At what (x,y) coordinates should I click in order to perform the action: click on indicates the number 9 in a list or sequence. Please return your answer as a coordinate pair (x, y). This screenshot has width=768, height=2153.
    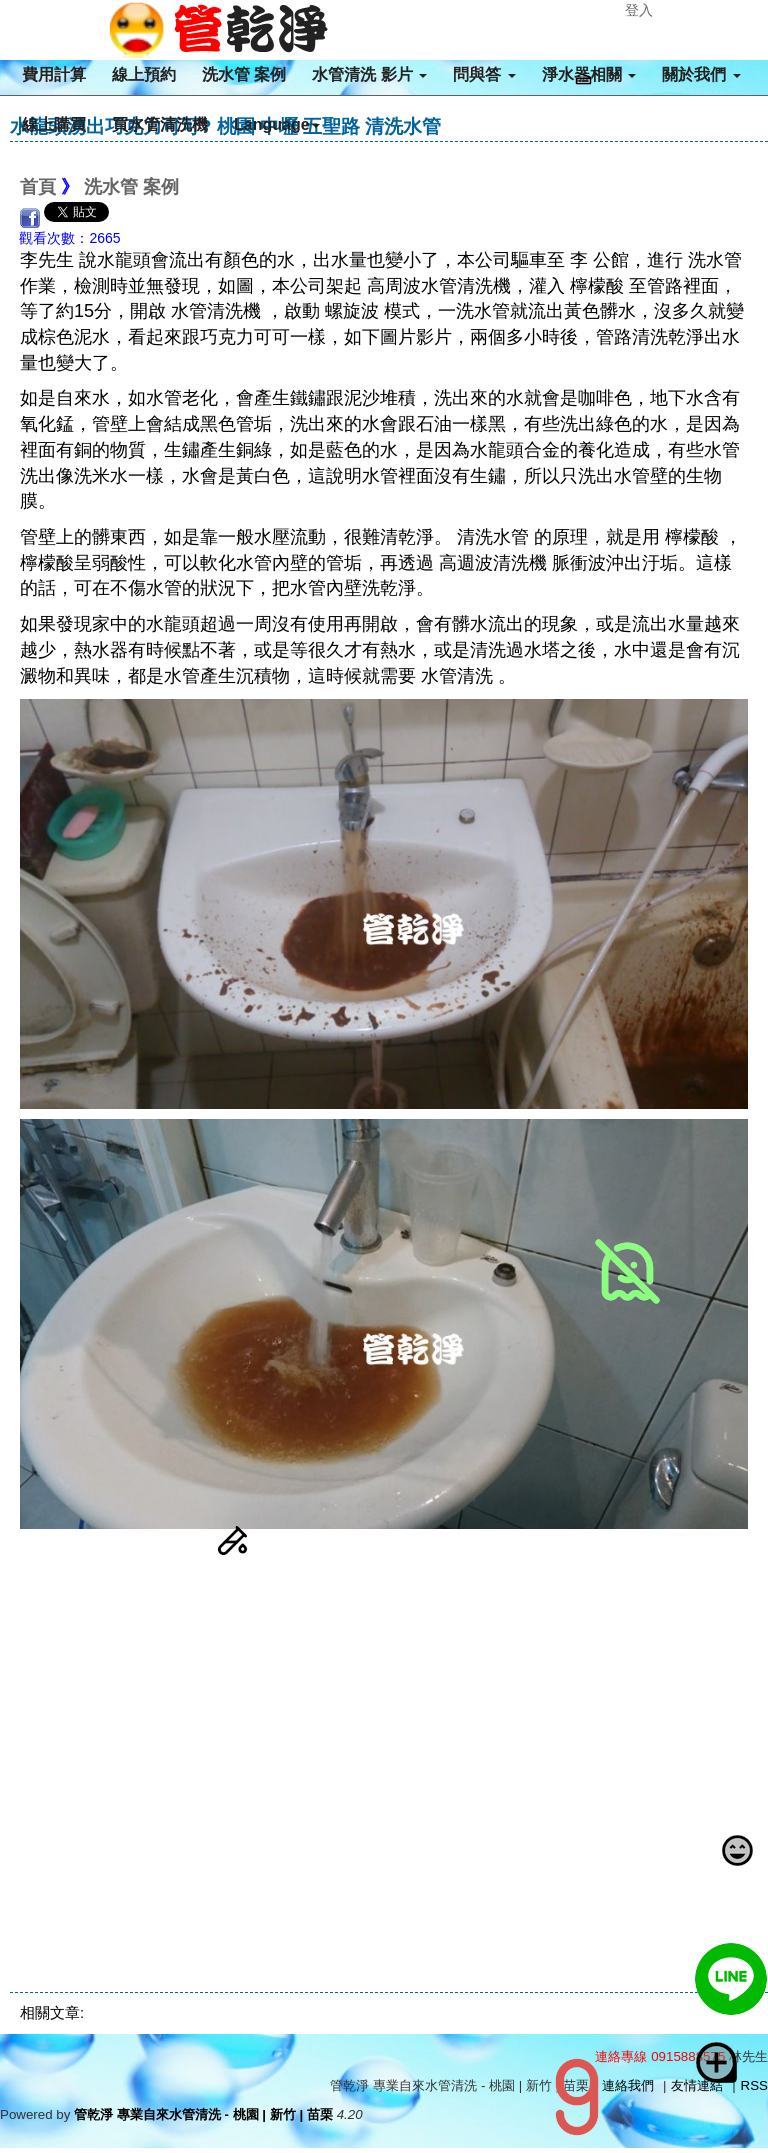
    Looking at the image, I should click on (577, 2097).